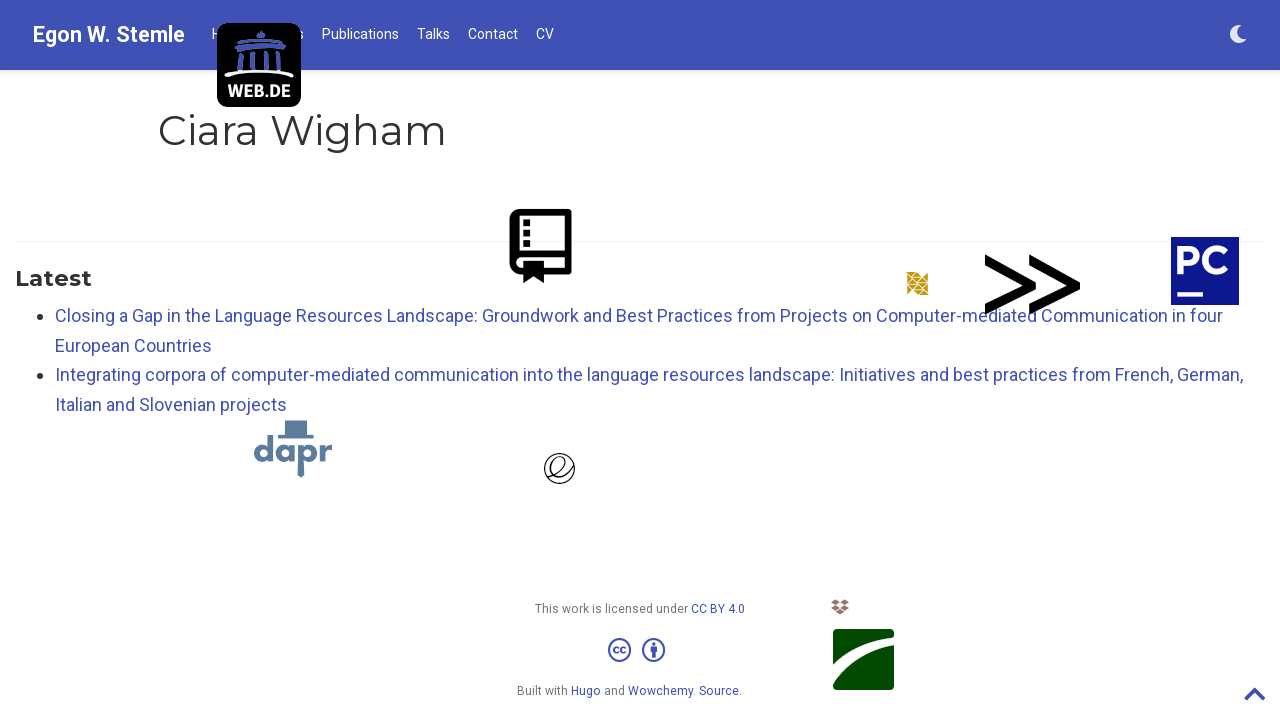 The height and width of the screenshot is (720, 1280). What do you see at coordinates (917, 283) in the screenshot?
I see `NSIS (Nullsoft Scriptable Install System) logo` at bounding box center [917, 283].